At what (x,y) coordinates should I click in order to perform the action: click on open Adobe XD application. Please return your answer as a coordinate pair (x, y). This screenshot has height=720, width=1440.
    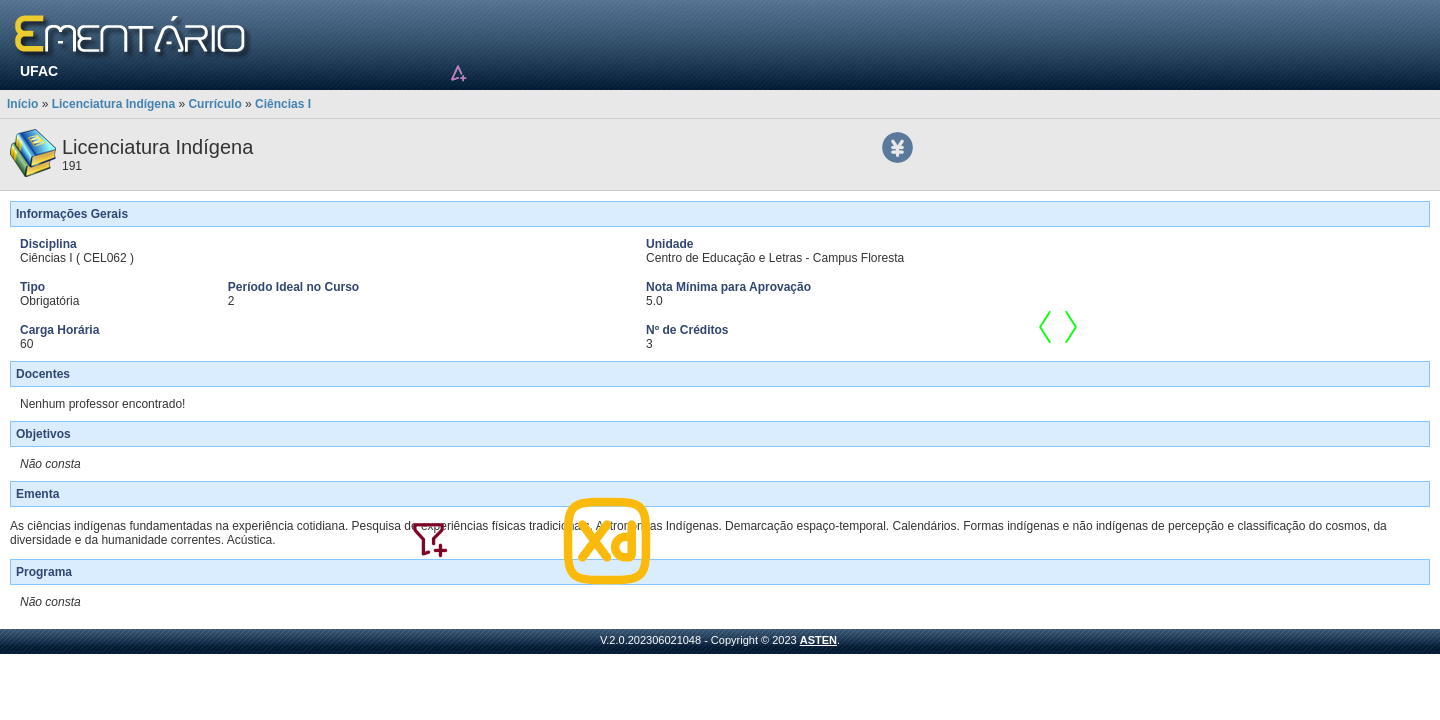
    Looking at the image, I should click on (607, 541).